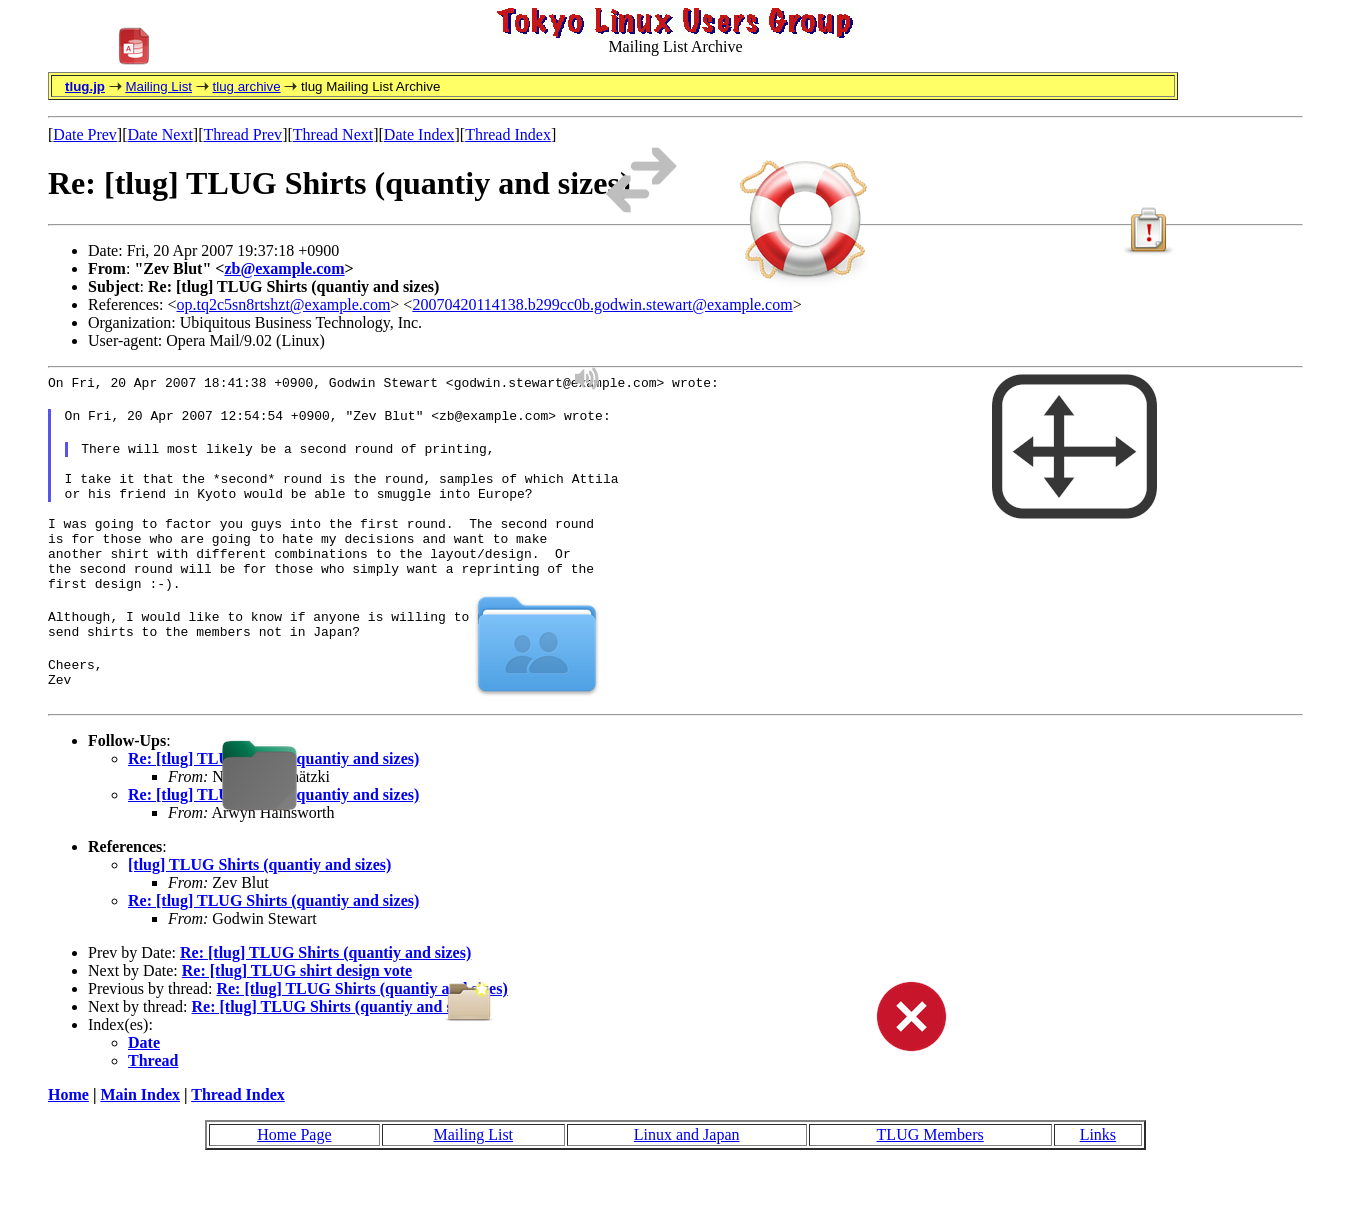 The width and height of the screenshot is (1351, 1214). I want to click on adjust display or screen settings, so click(1074, 446).